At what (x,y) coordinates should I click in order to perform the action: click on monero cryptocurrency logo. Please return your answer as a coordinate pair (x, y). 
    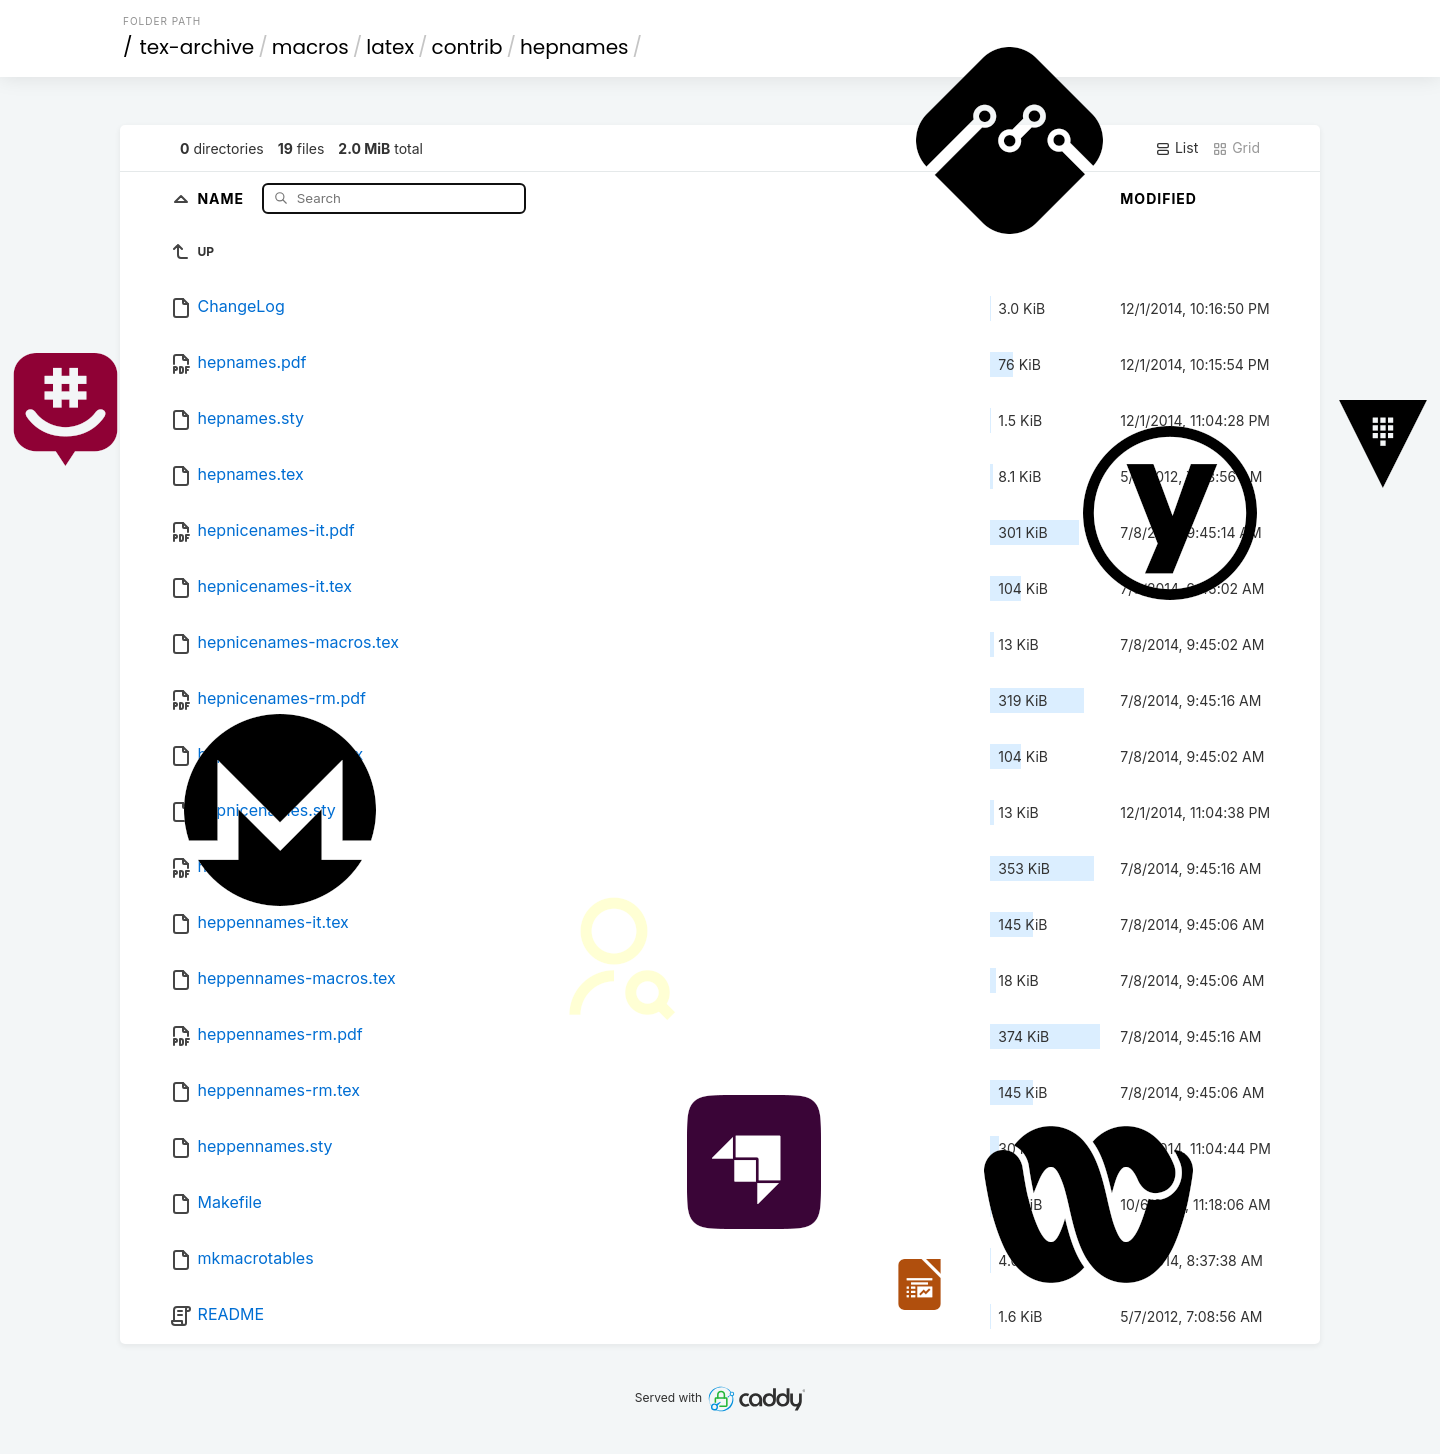
    Looking at the image, I should click on (280, 810).